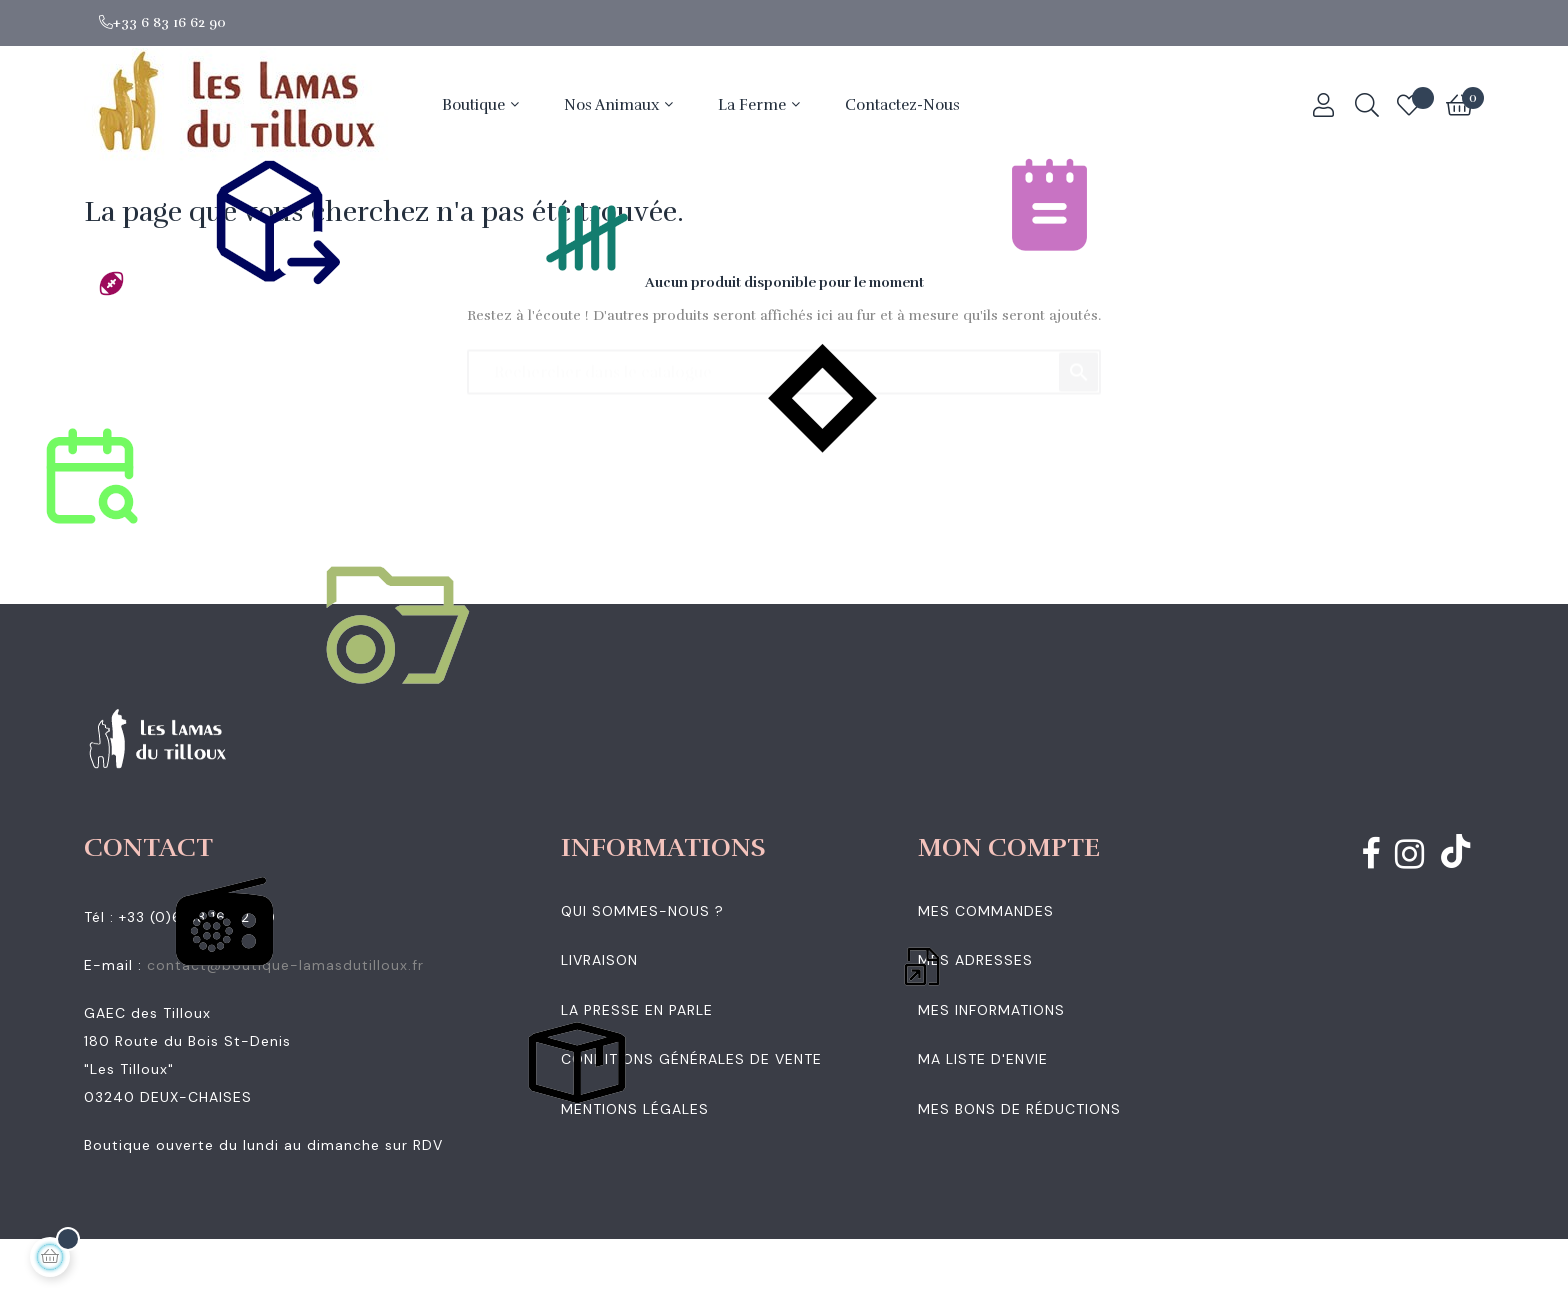 The width and height of the screenshot is (1568, 1307). Describe the element at coordinates (1049, 206) in the screenshot. I see `open notepad or notes application` at that location.